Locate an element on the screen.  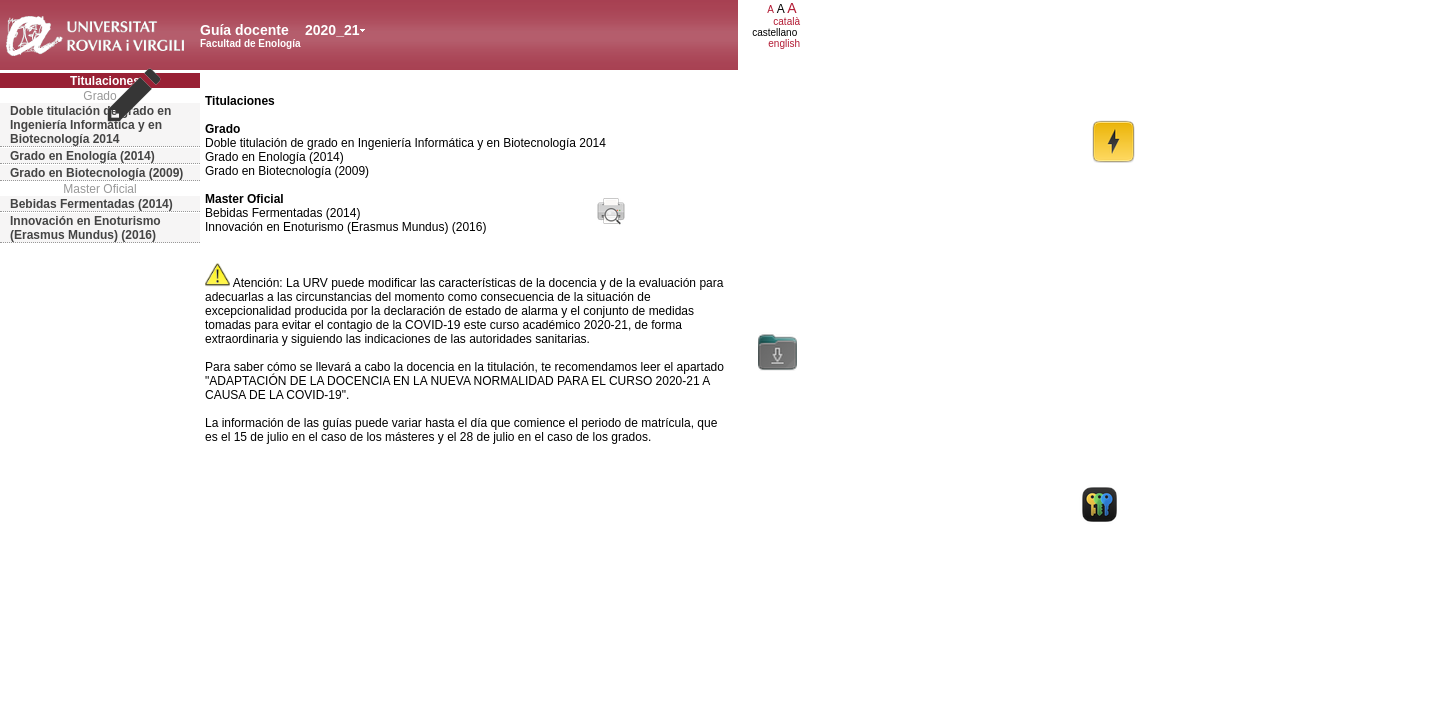
preview document before printing is located at coordinates (611, 211).